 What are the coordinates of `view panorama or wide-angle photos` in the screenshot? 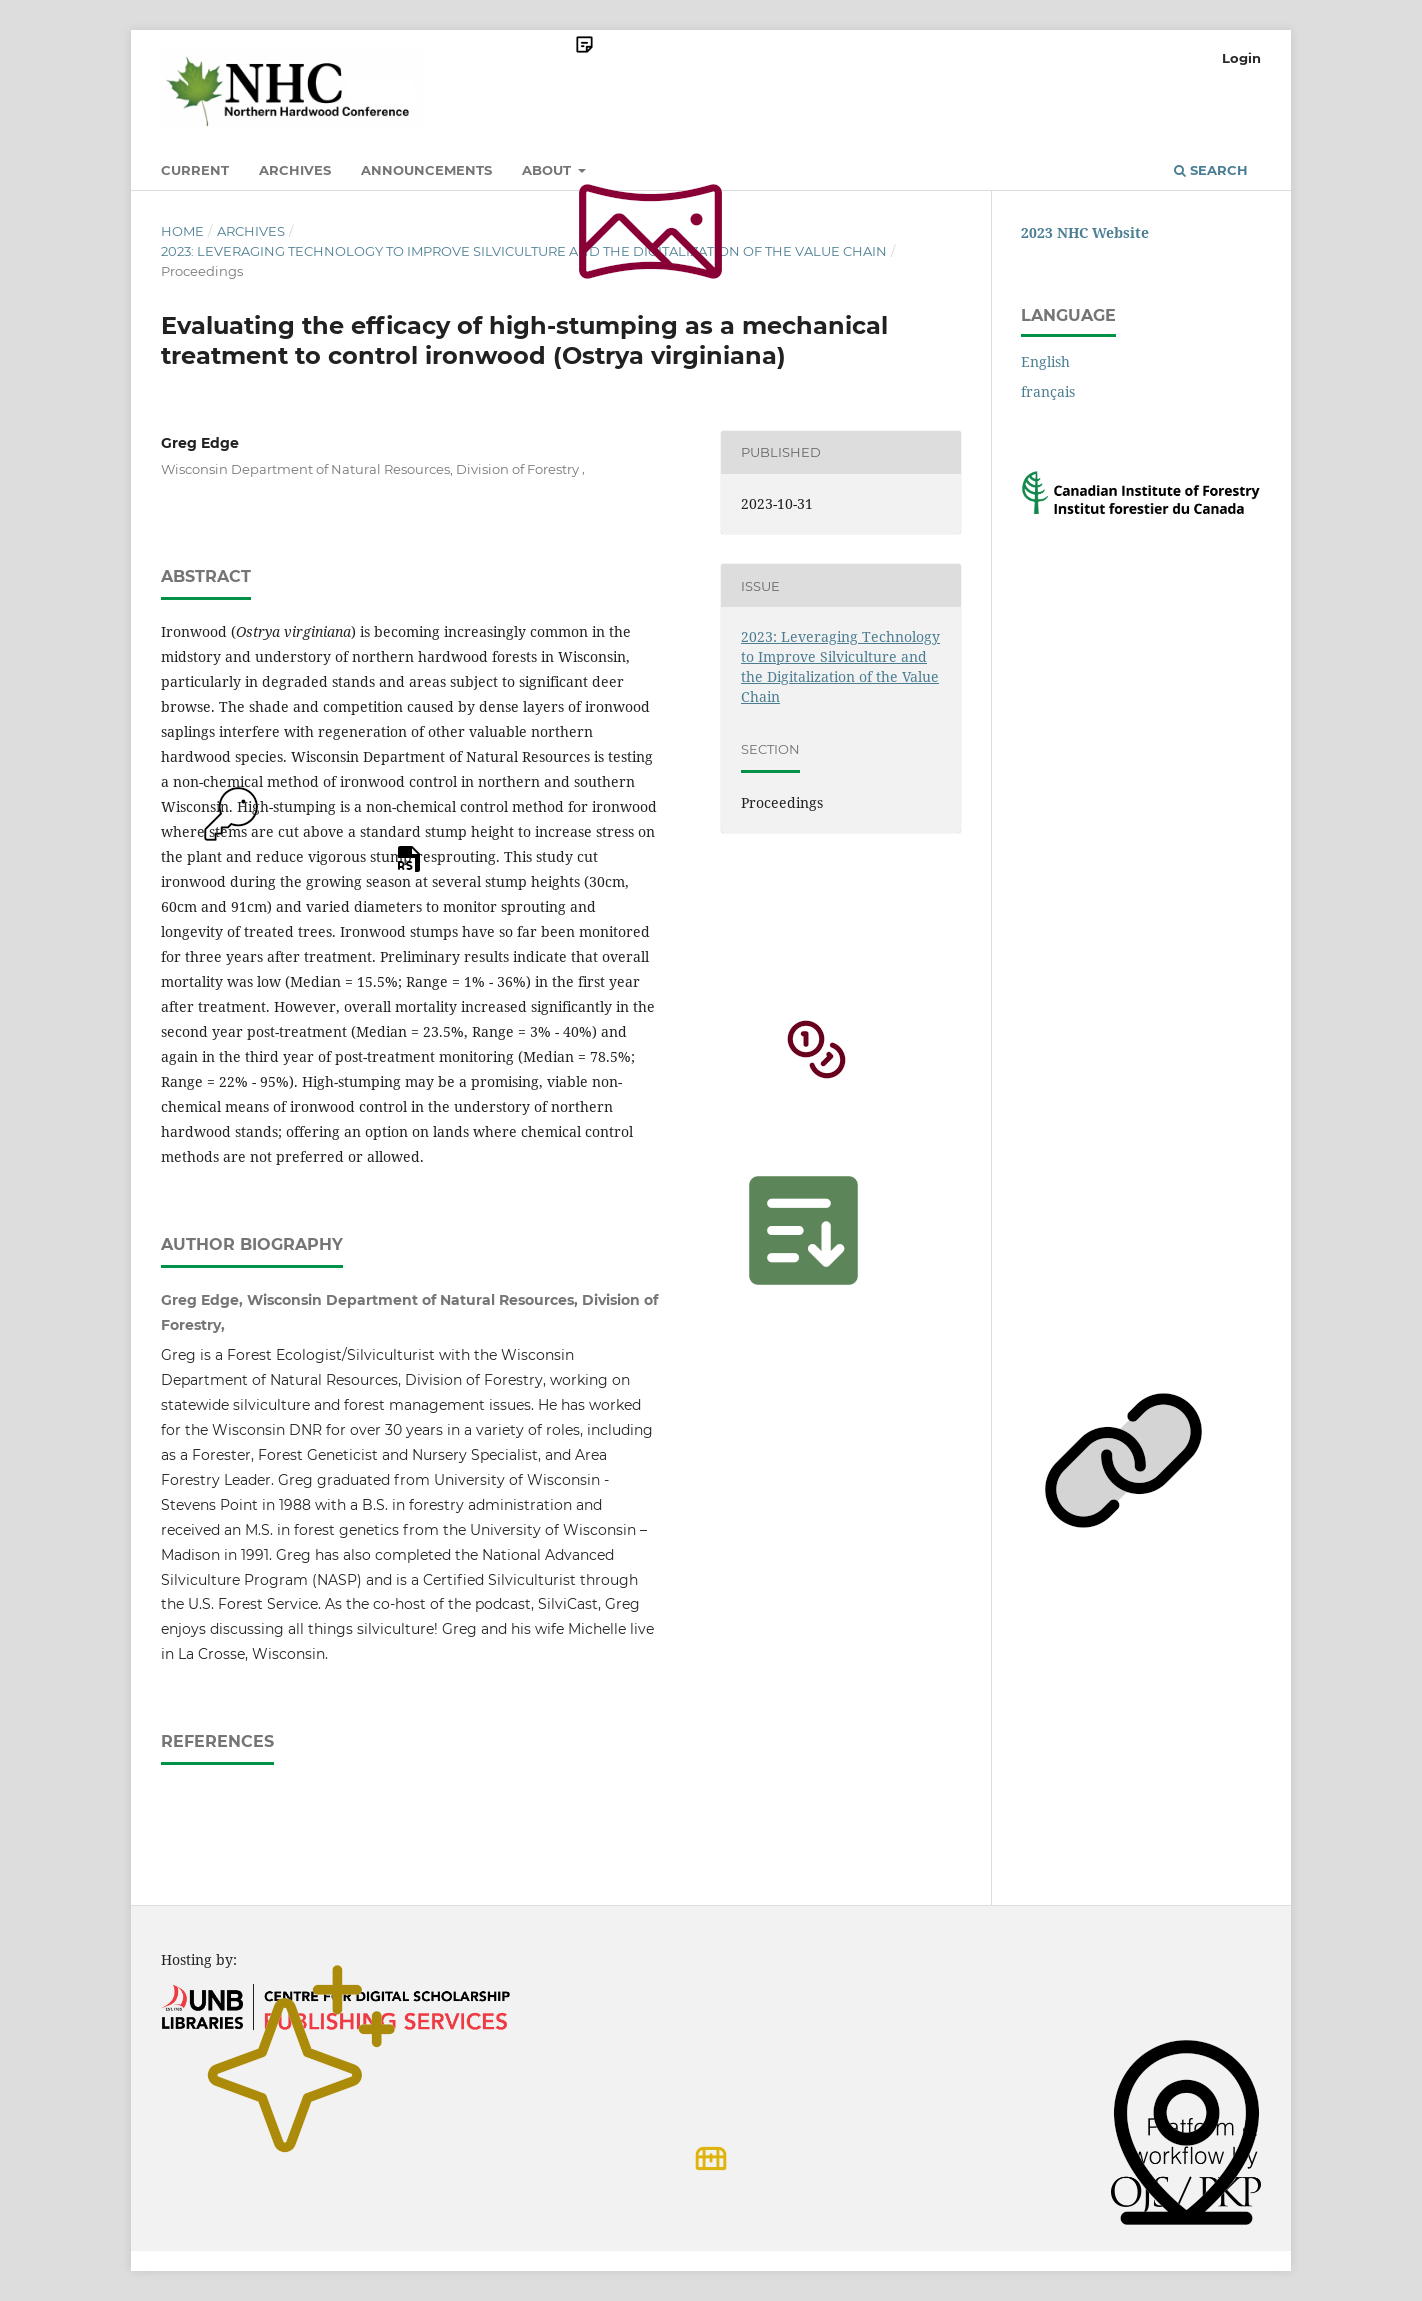 It's located at (650, 231).